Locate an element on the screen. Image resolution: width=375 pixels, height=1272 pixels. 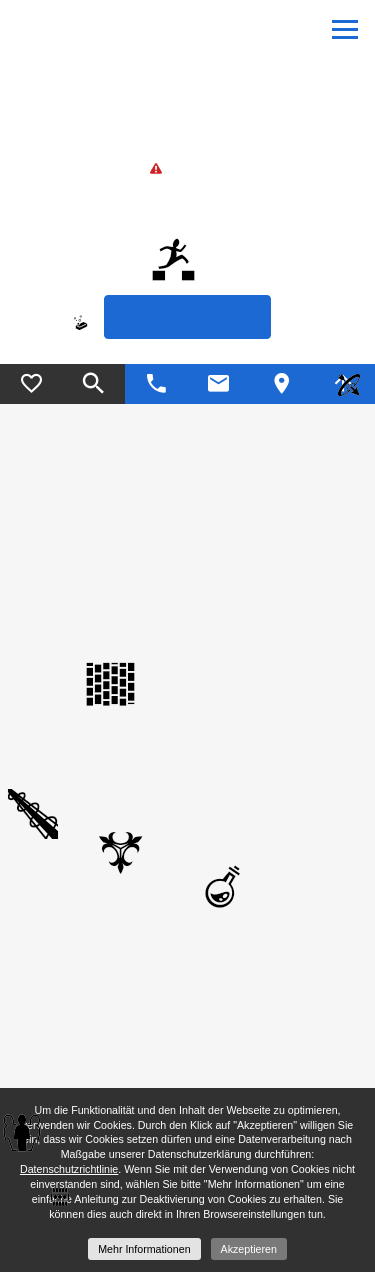
jump across platforms or obstacles is located at coordinates (173, 259).